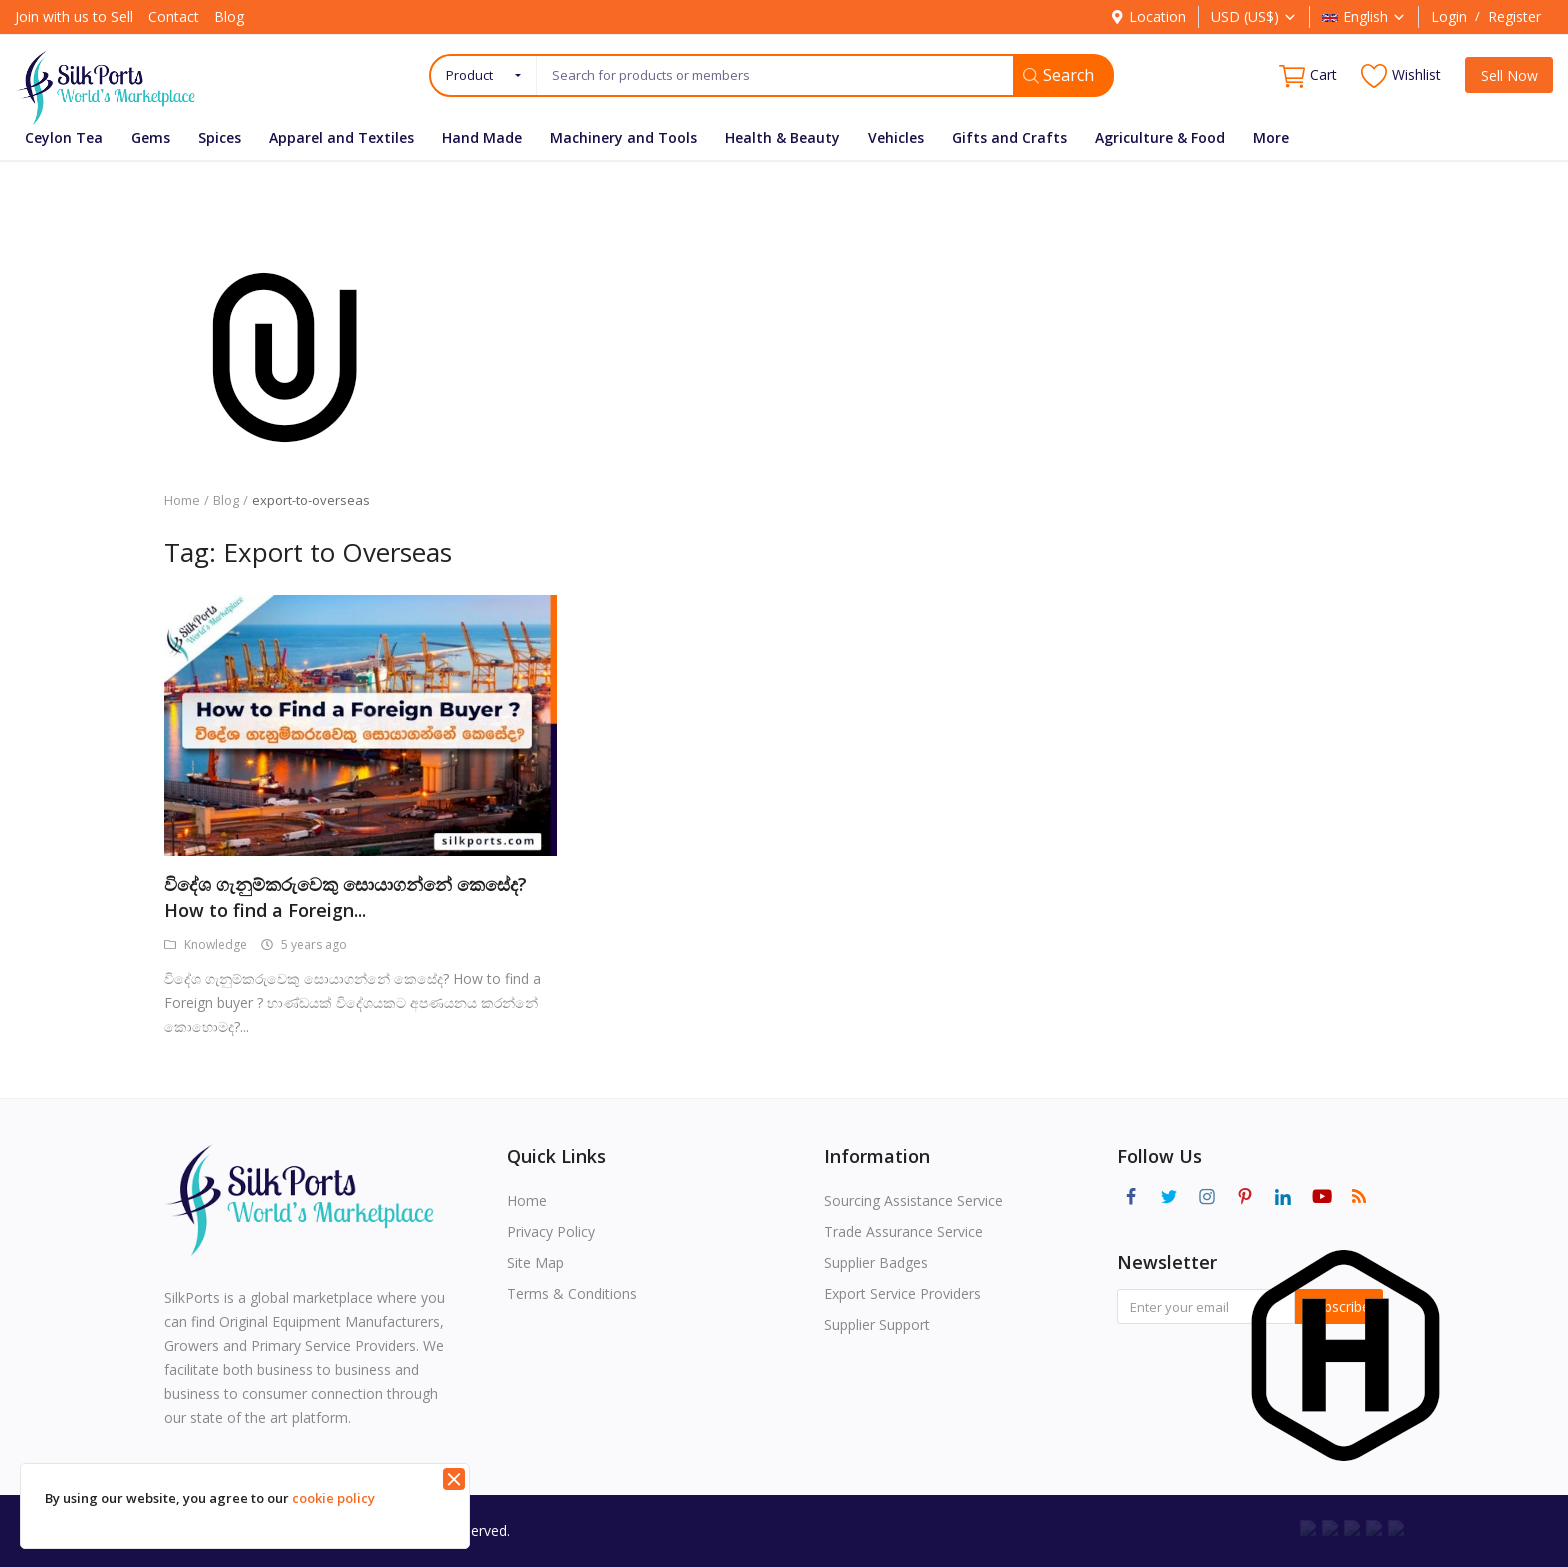 The image size is (1568, 1567). Describe the element at coordinates (1345, 1355) in the screenshot. I see `Hugo static site generator logo` at that location.